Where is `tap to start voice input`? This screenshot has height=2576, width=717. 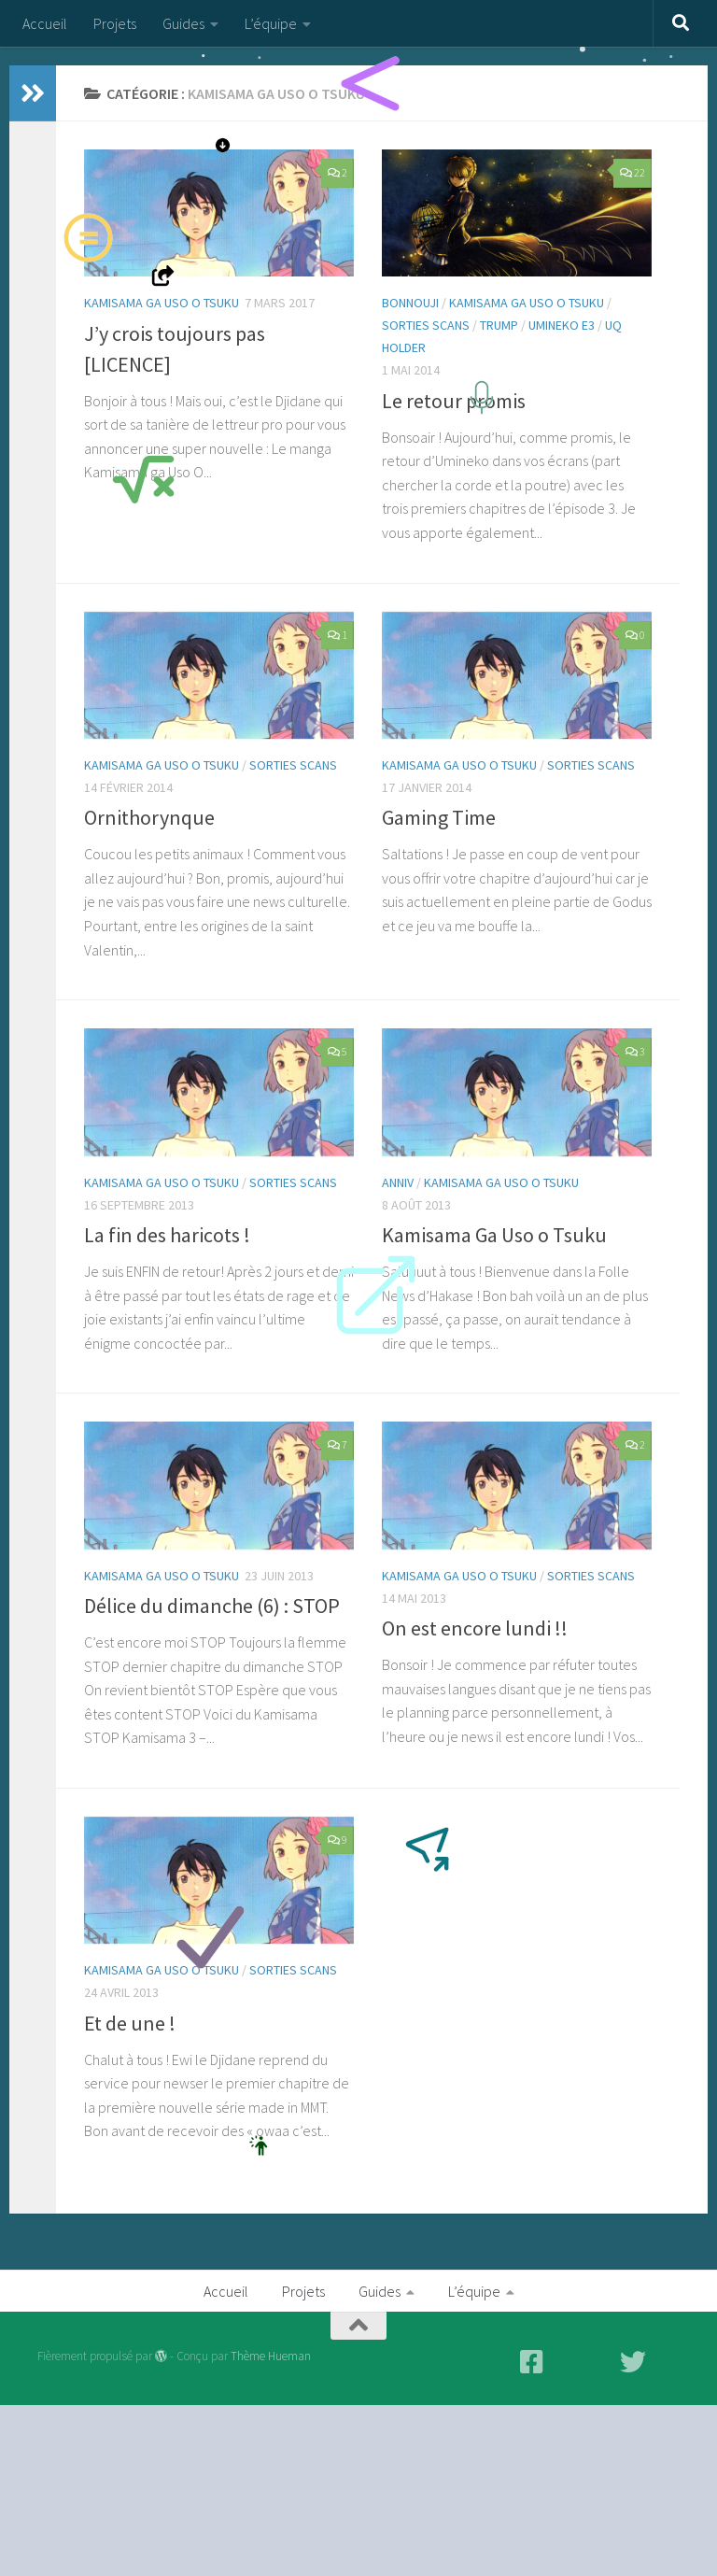
tap to start voice input is located at coordinates (482, 397).